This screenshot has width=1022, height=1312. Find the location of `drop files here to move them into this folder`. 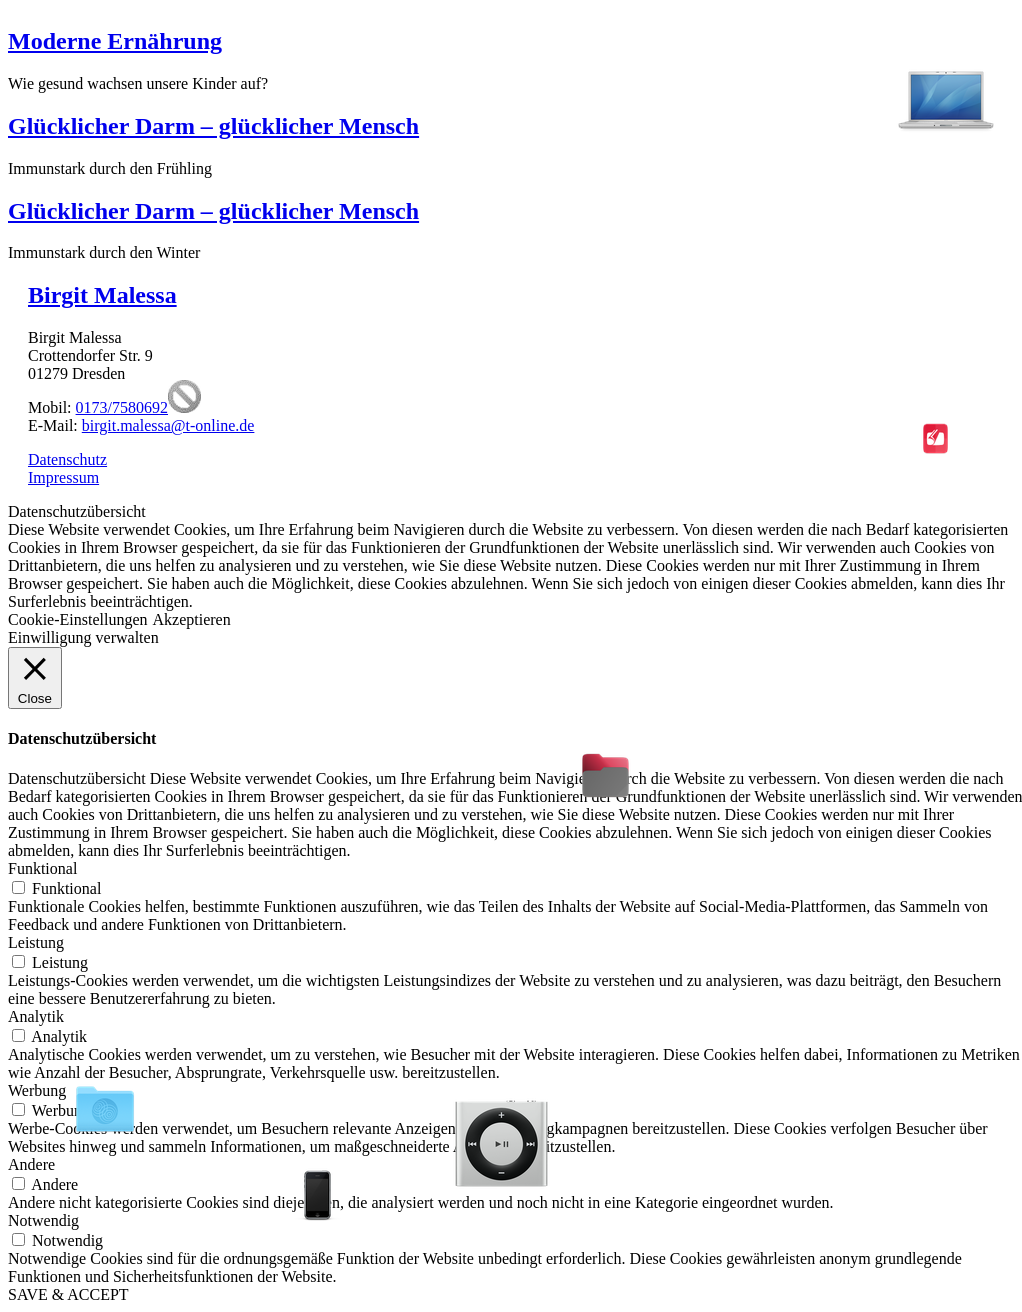

drop files here to move them into this folder is located at coordinates (605, 775).